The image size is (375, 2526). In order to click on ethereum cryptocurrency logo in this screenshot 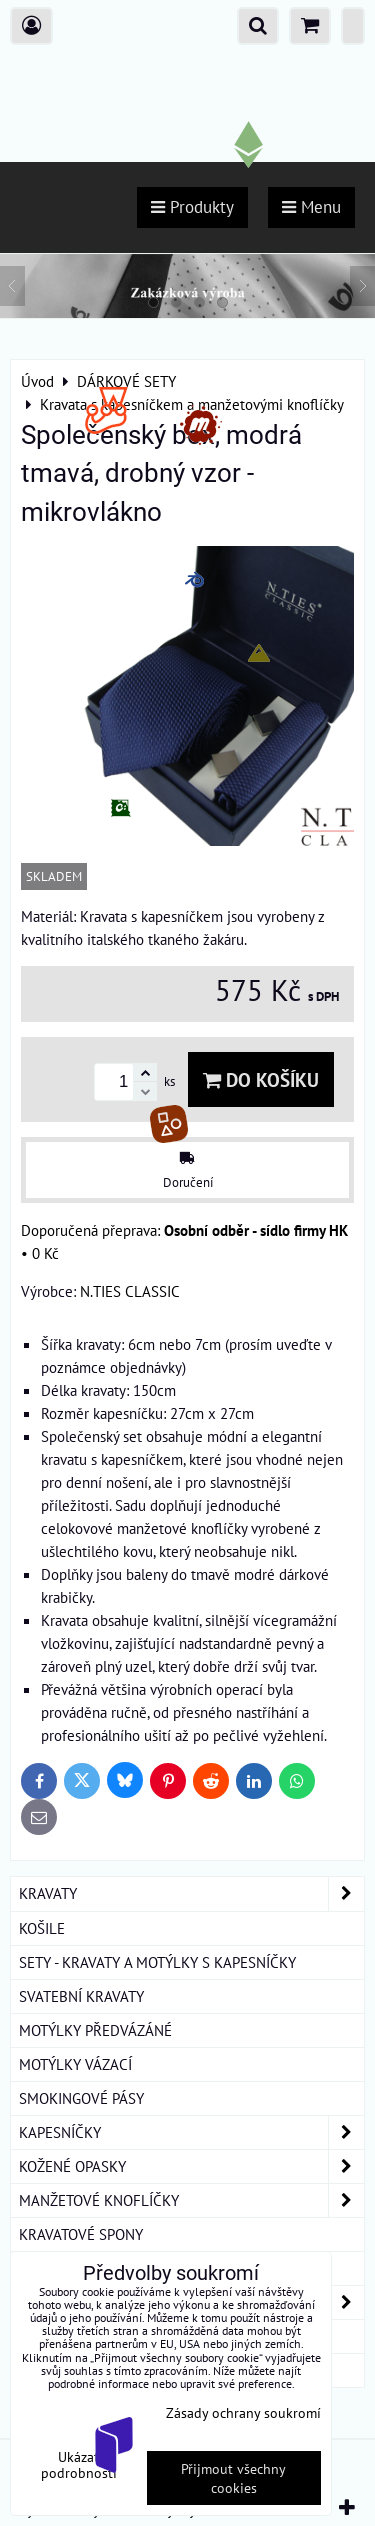, I will do `click(248, 144)`.